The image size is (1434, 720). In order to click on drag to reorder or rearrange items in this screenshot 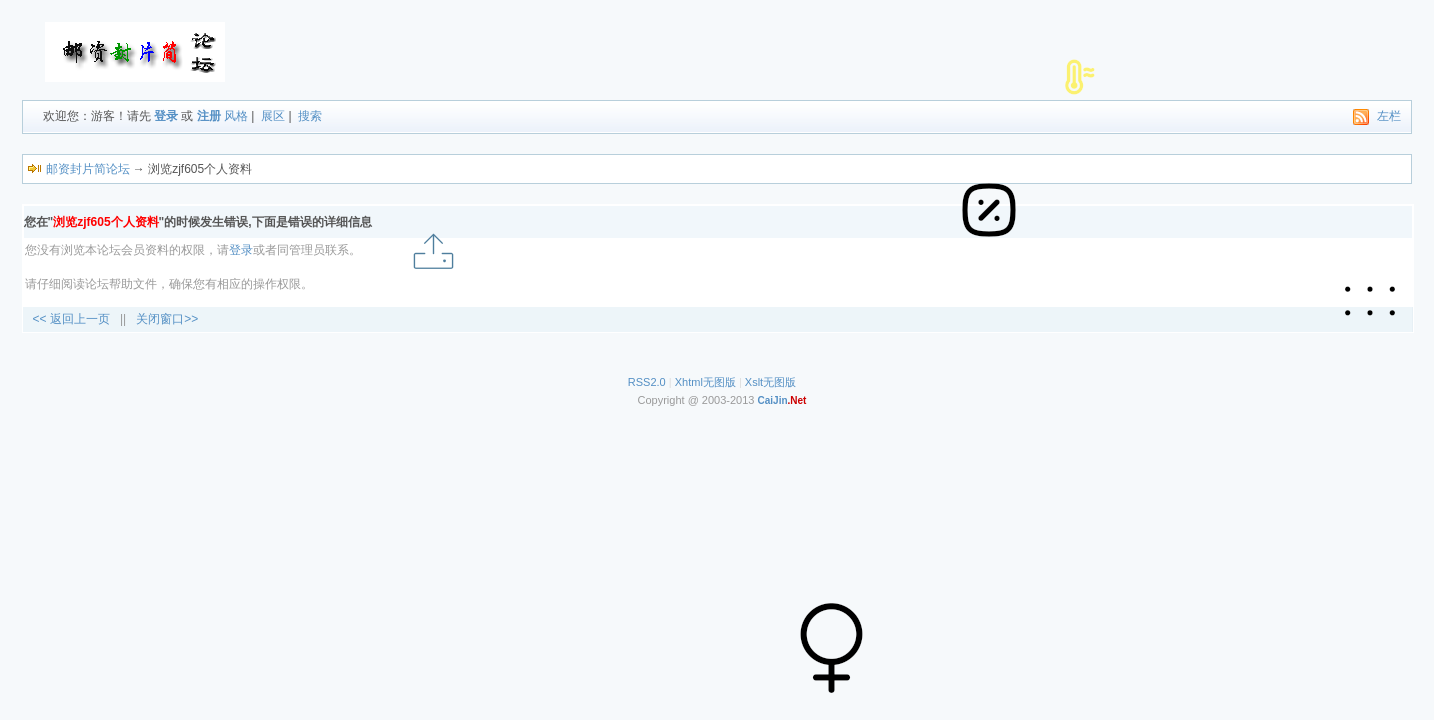, I will do `click(1370, 301)`.